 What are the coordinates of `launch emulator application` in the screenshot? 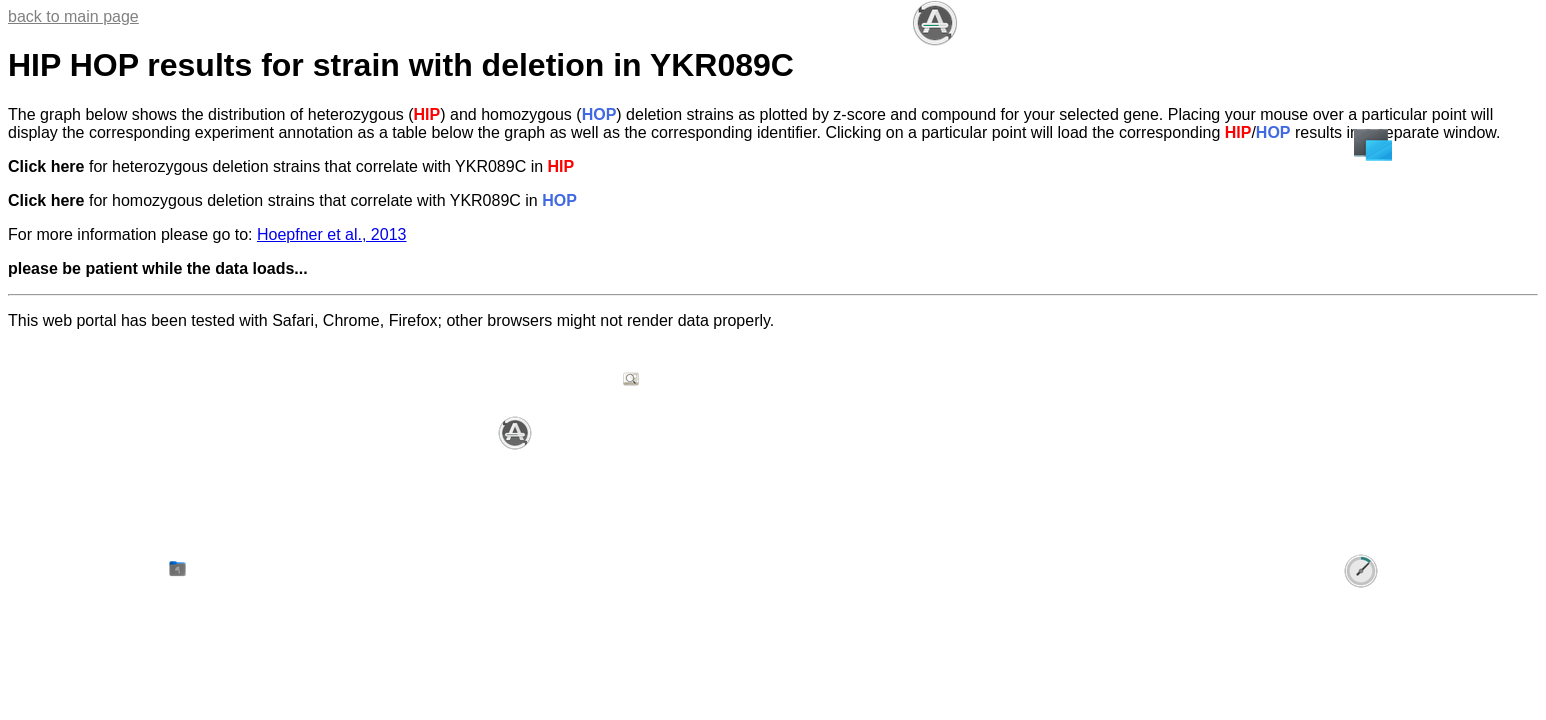 It's located at (1373, 145).